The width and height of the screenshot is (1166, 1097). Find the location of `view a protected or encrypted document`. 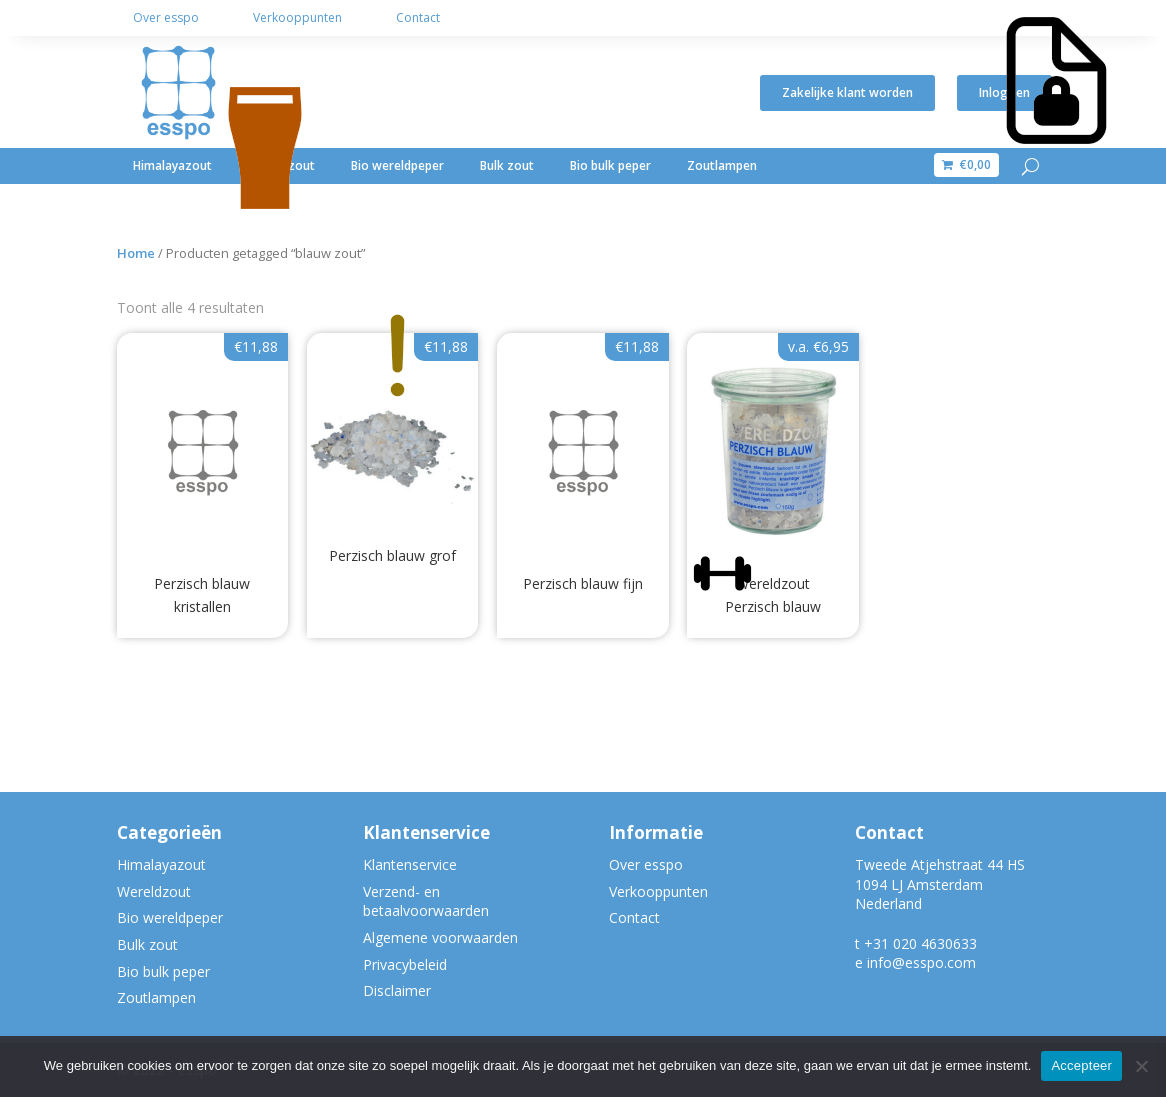

view a protected or encrypted document is located at coordinates (1056, 80).